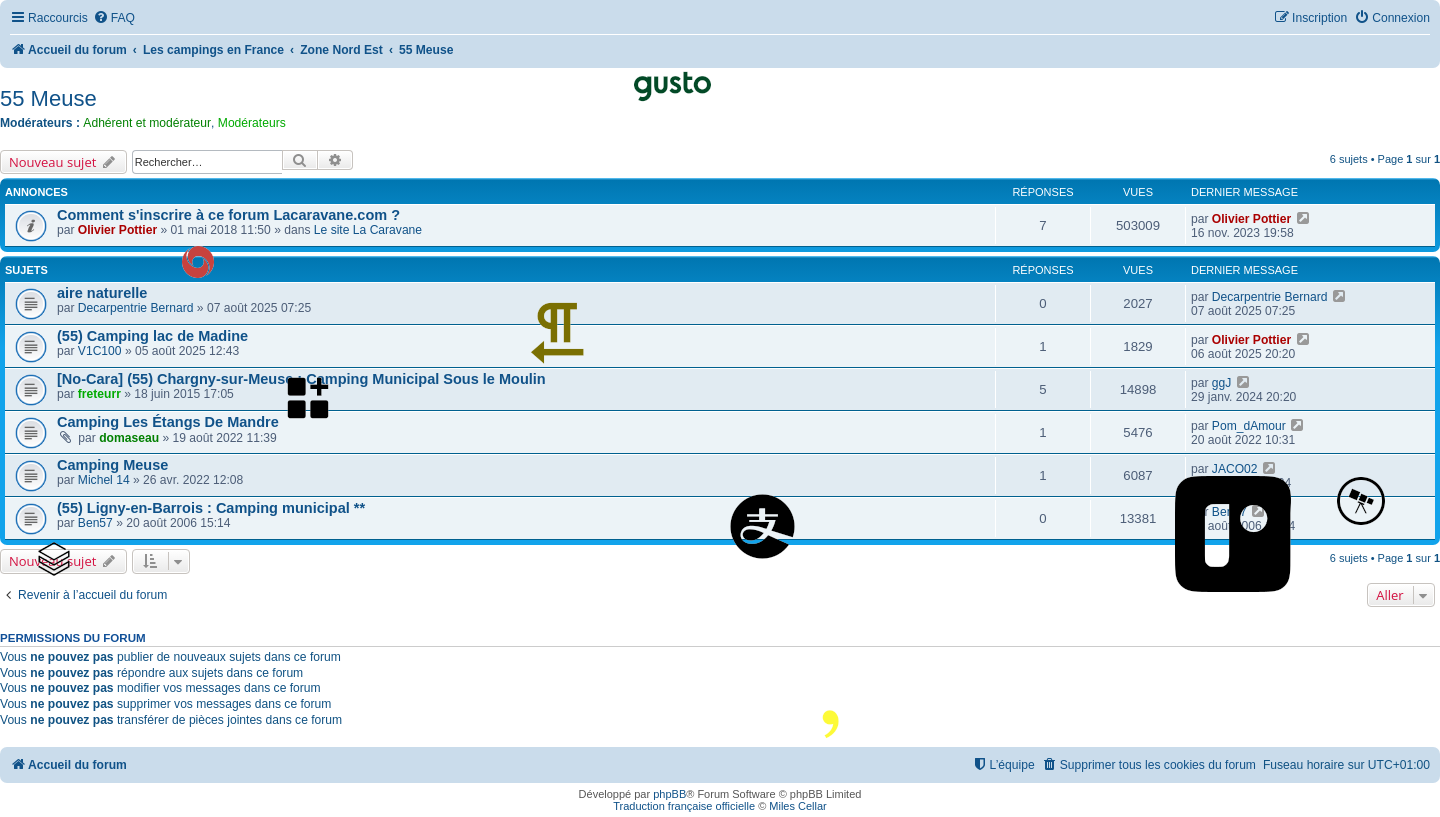  What do you see at coordinates (1233, 534) in the screenshot?
I see `rescript programming language logo` at bounding box center [1233, 534].